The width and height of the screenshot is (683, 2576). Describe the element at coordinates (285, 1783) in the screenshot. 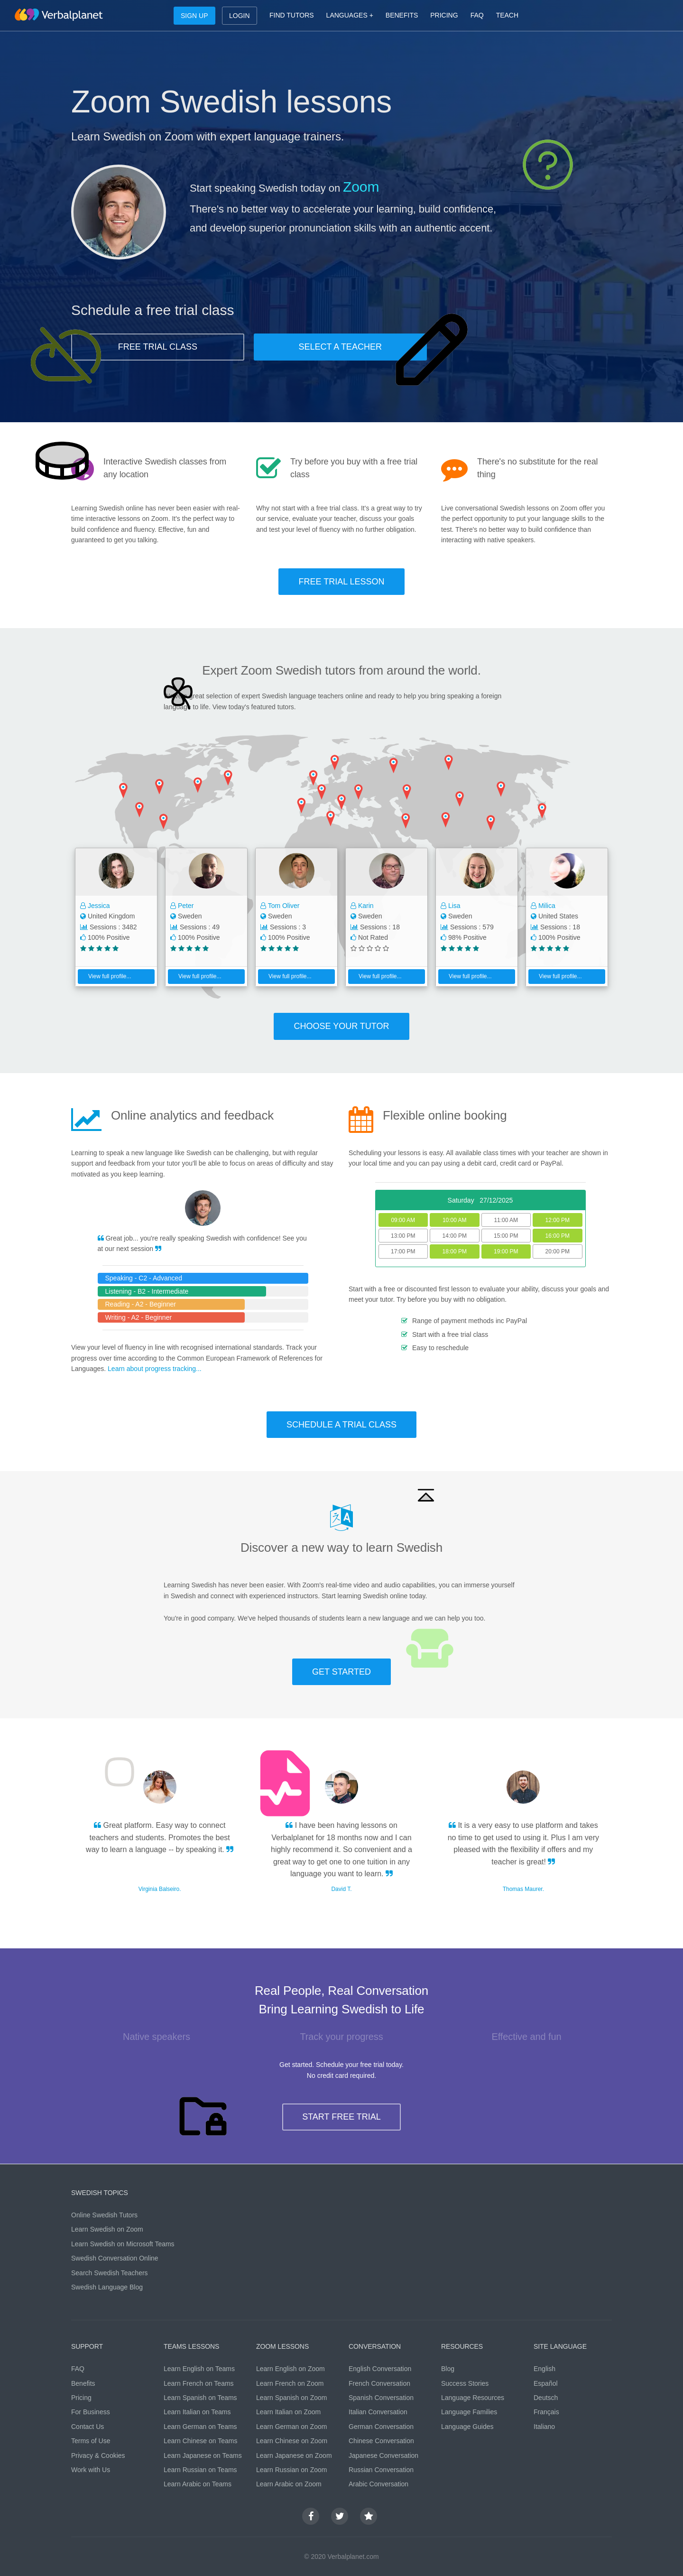

I see `view medical records or health documents` at that location.